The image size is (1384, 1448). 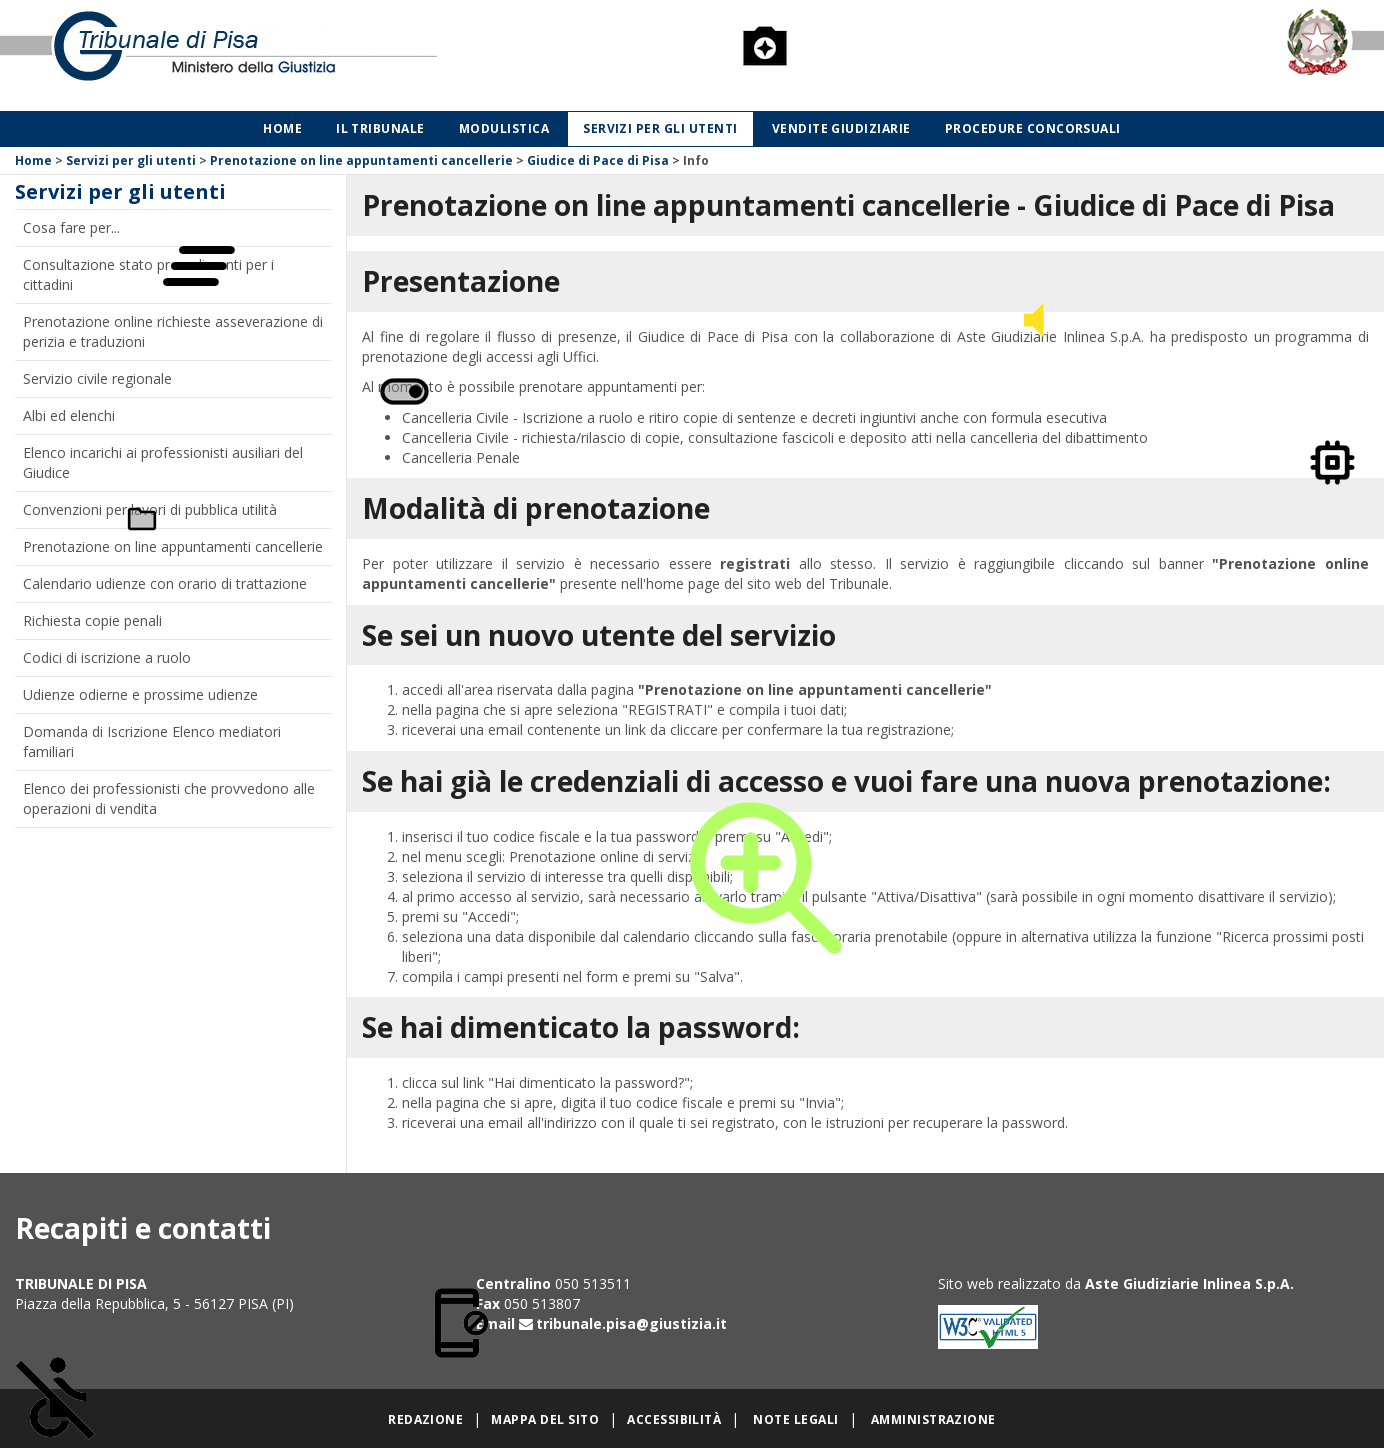 What do you see at coordinates (765, 46) in the screenshot?
I see `enhance or improve photo quality` at bounding box center [765, 46].